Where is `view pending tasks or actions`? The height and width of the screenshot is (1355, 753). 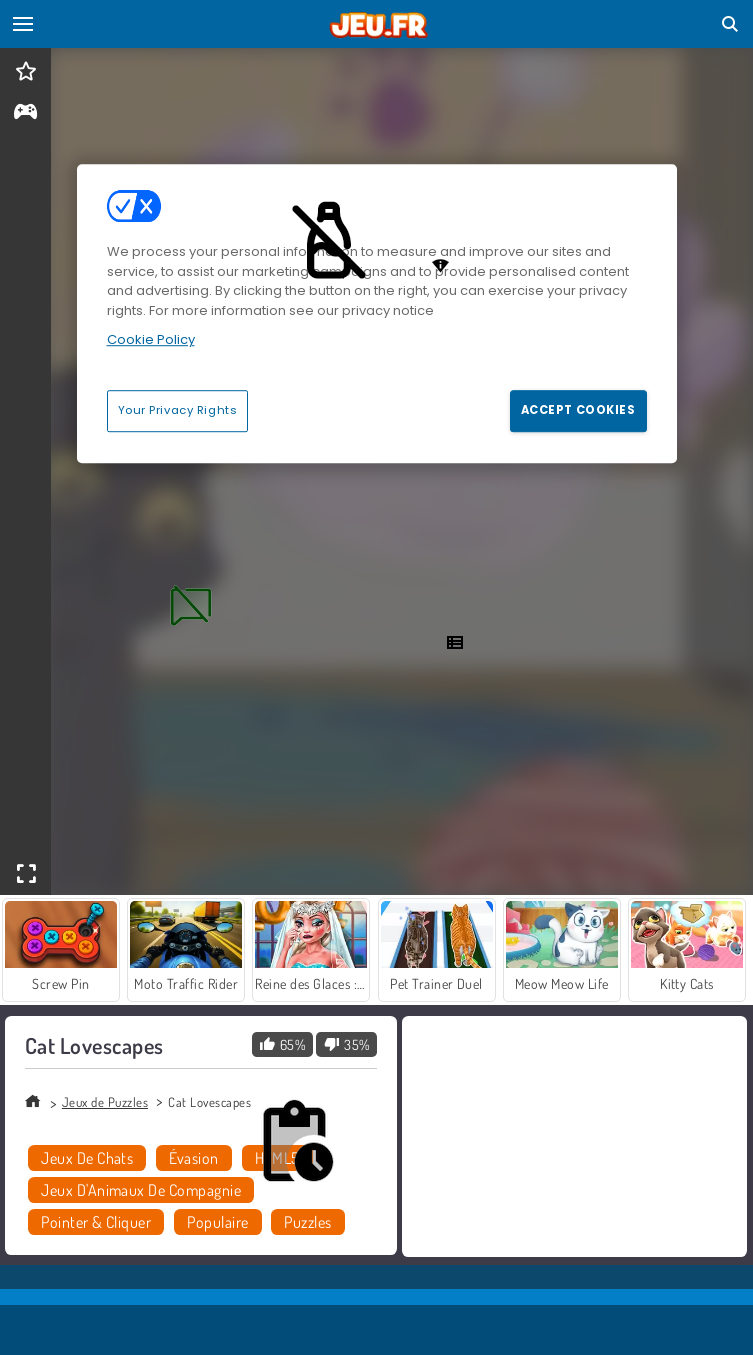 view pending tasks or actions is located at coordinates (294, 1142).